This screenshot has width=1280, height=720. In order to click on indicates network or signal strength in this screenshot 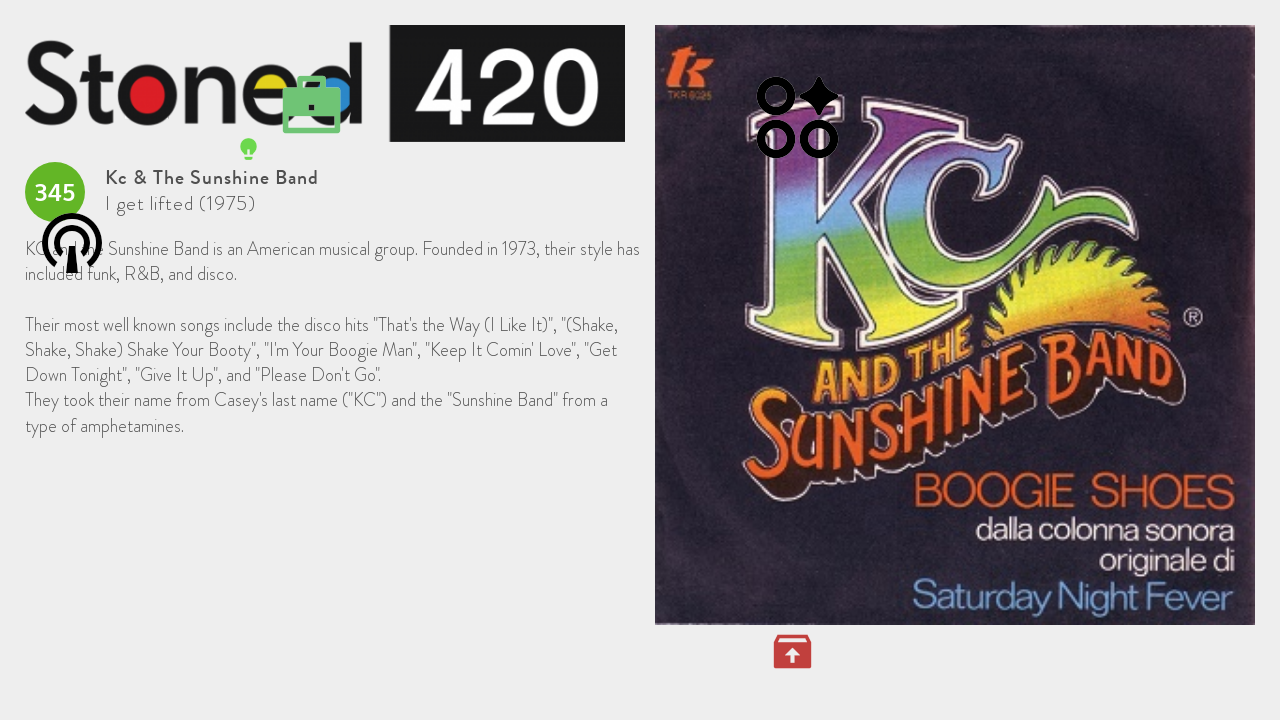, I will do `click(72, 243)`.